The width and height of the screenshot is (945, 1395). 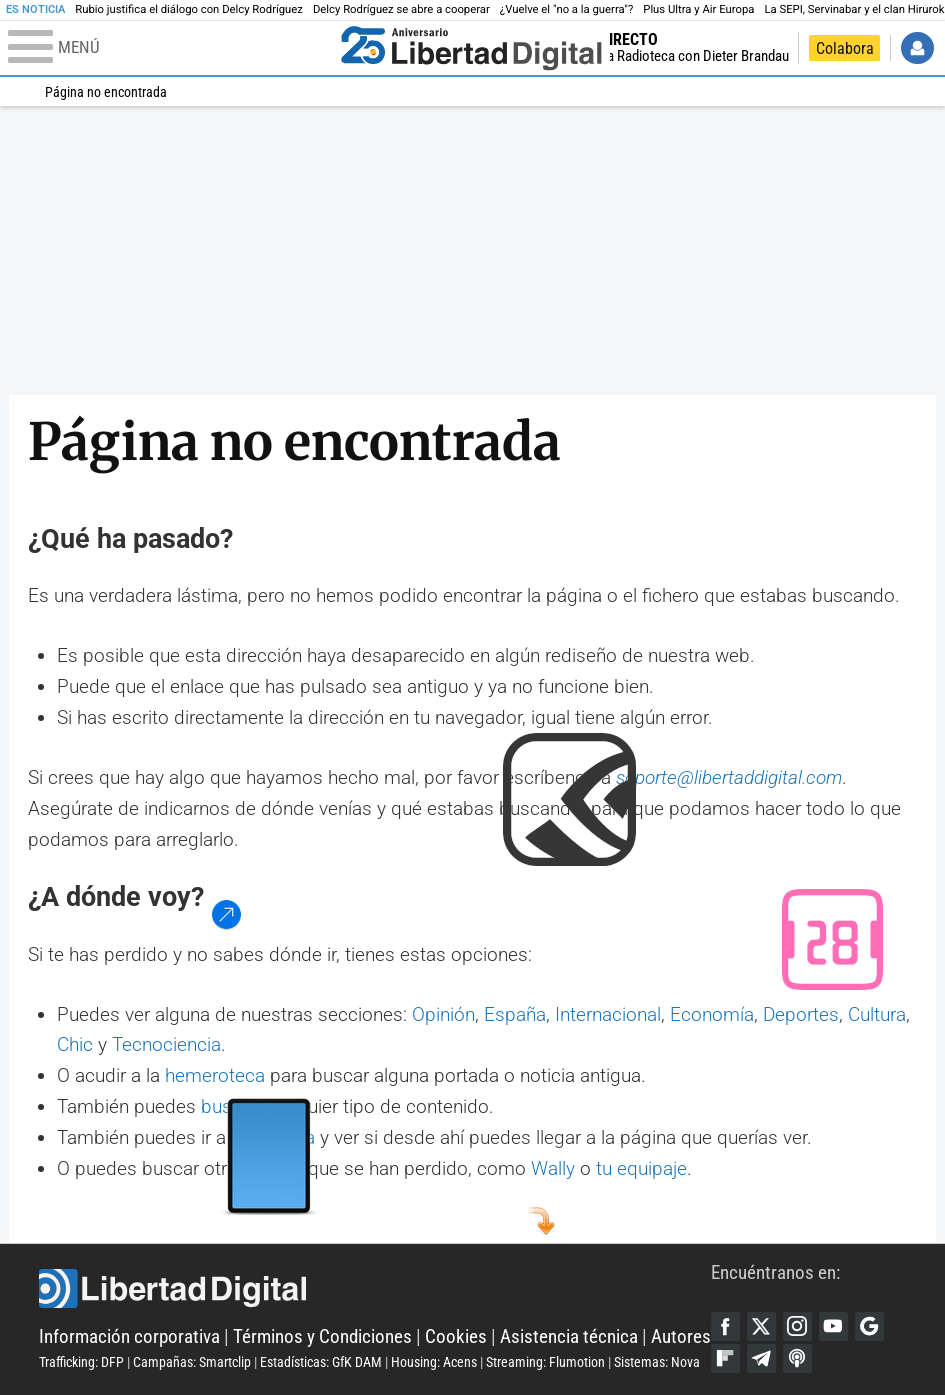 I want to click on open gwe (gpu widget extension) settings, so click(x=569, y=799).